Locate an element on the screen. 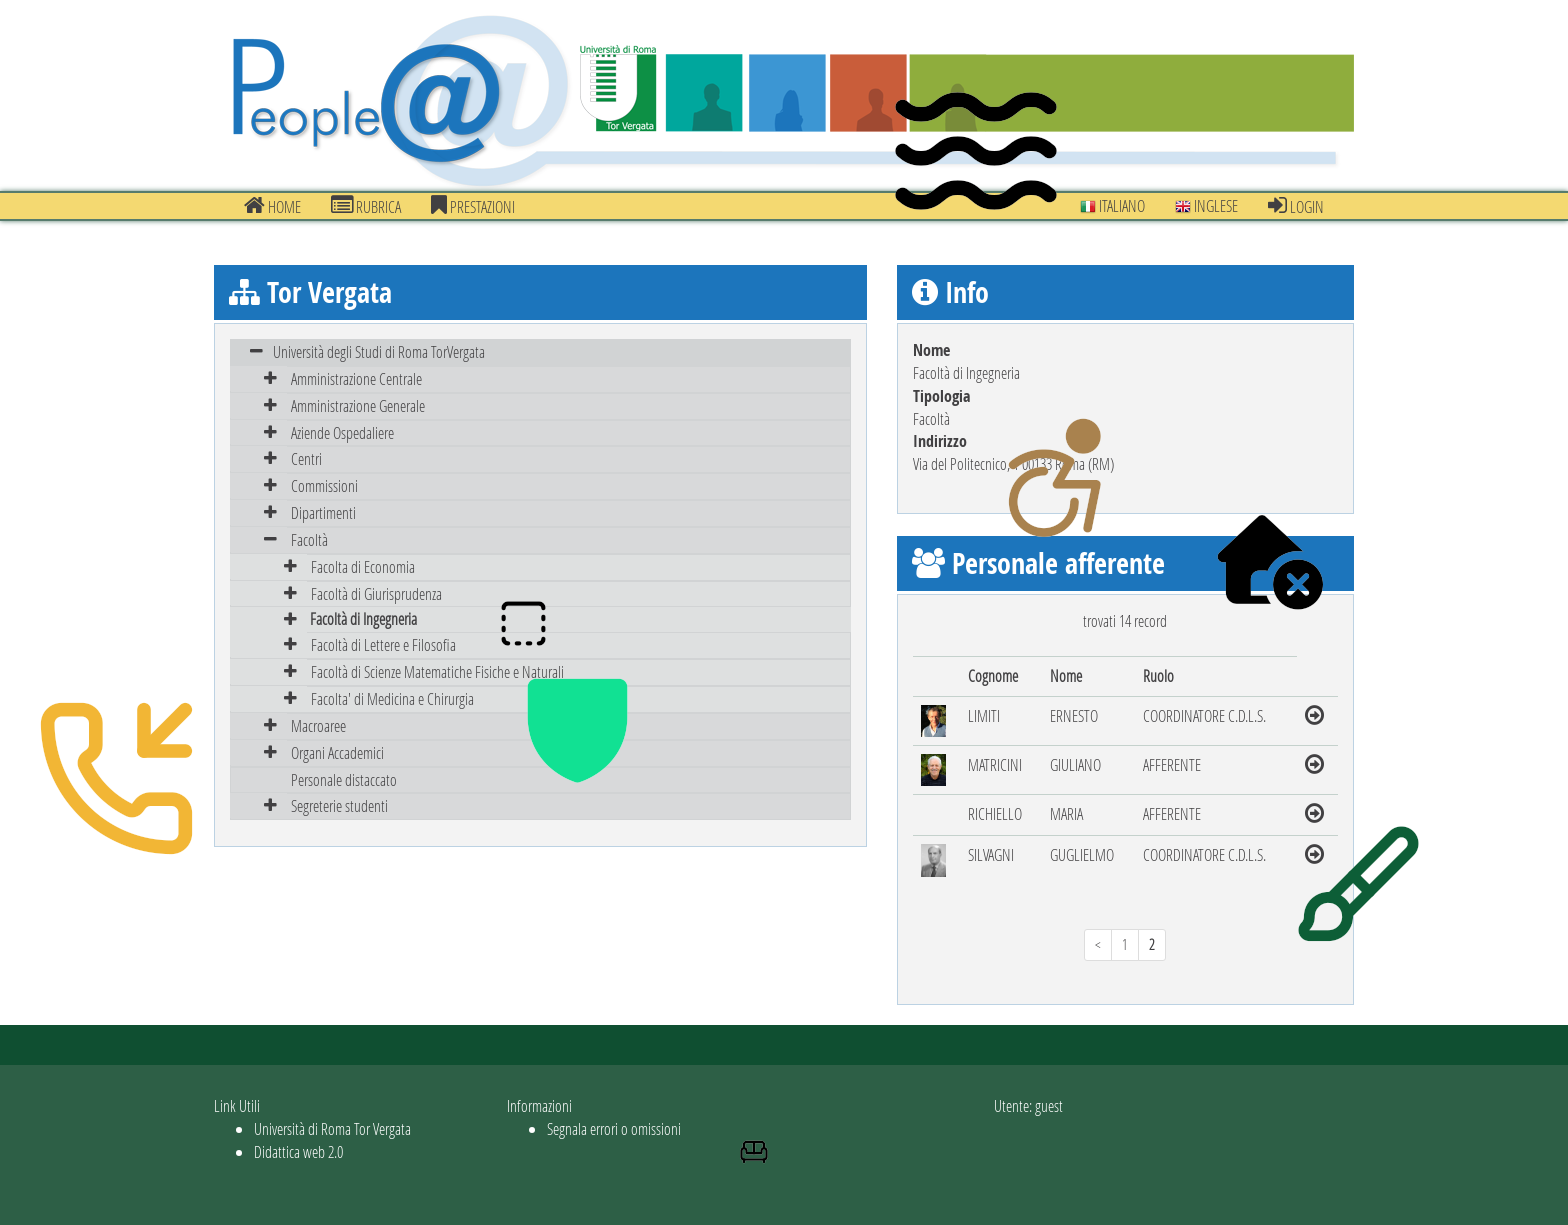 The height and width of the screenshot is (1225, 1568). security or protection status indicator is located at coordinates (577, 724).